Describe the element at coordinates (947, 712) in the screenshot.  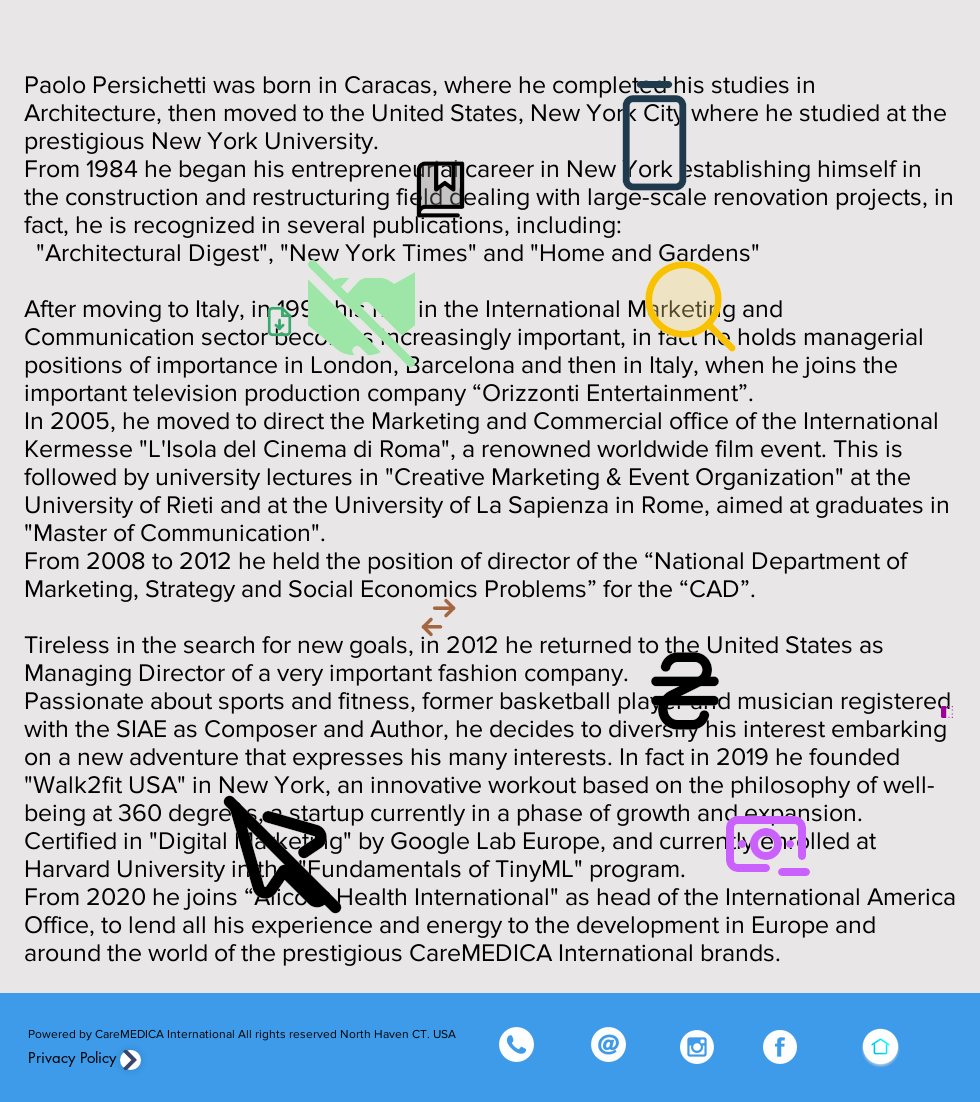
I see `align content to the left` at that location.